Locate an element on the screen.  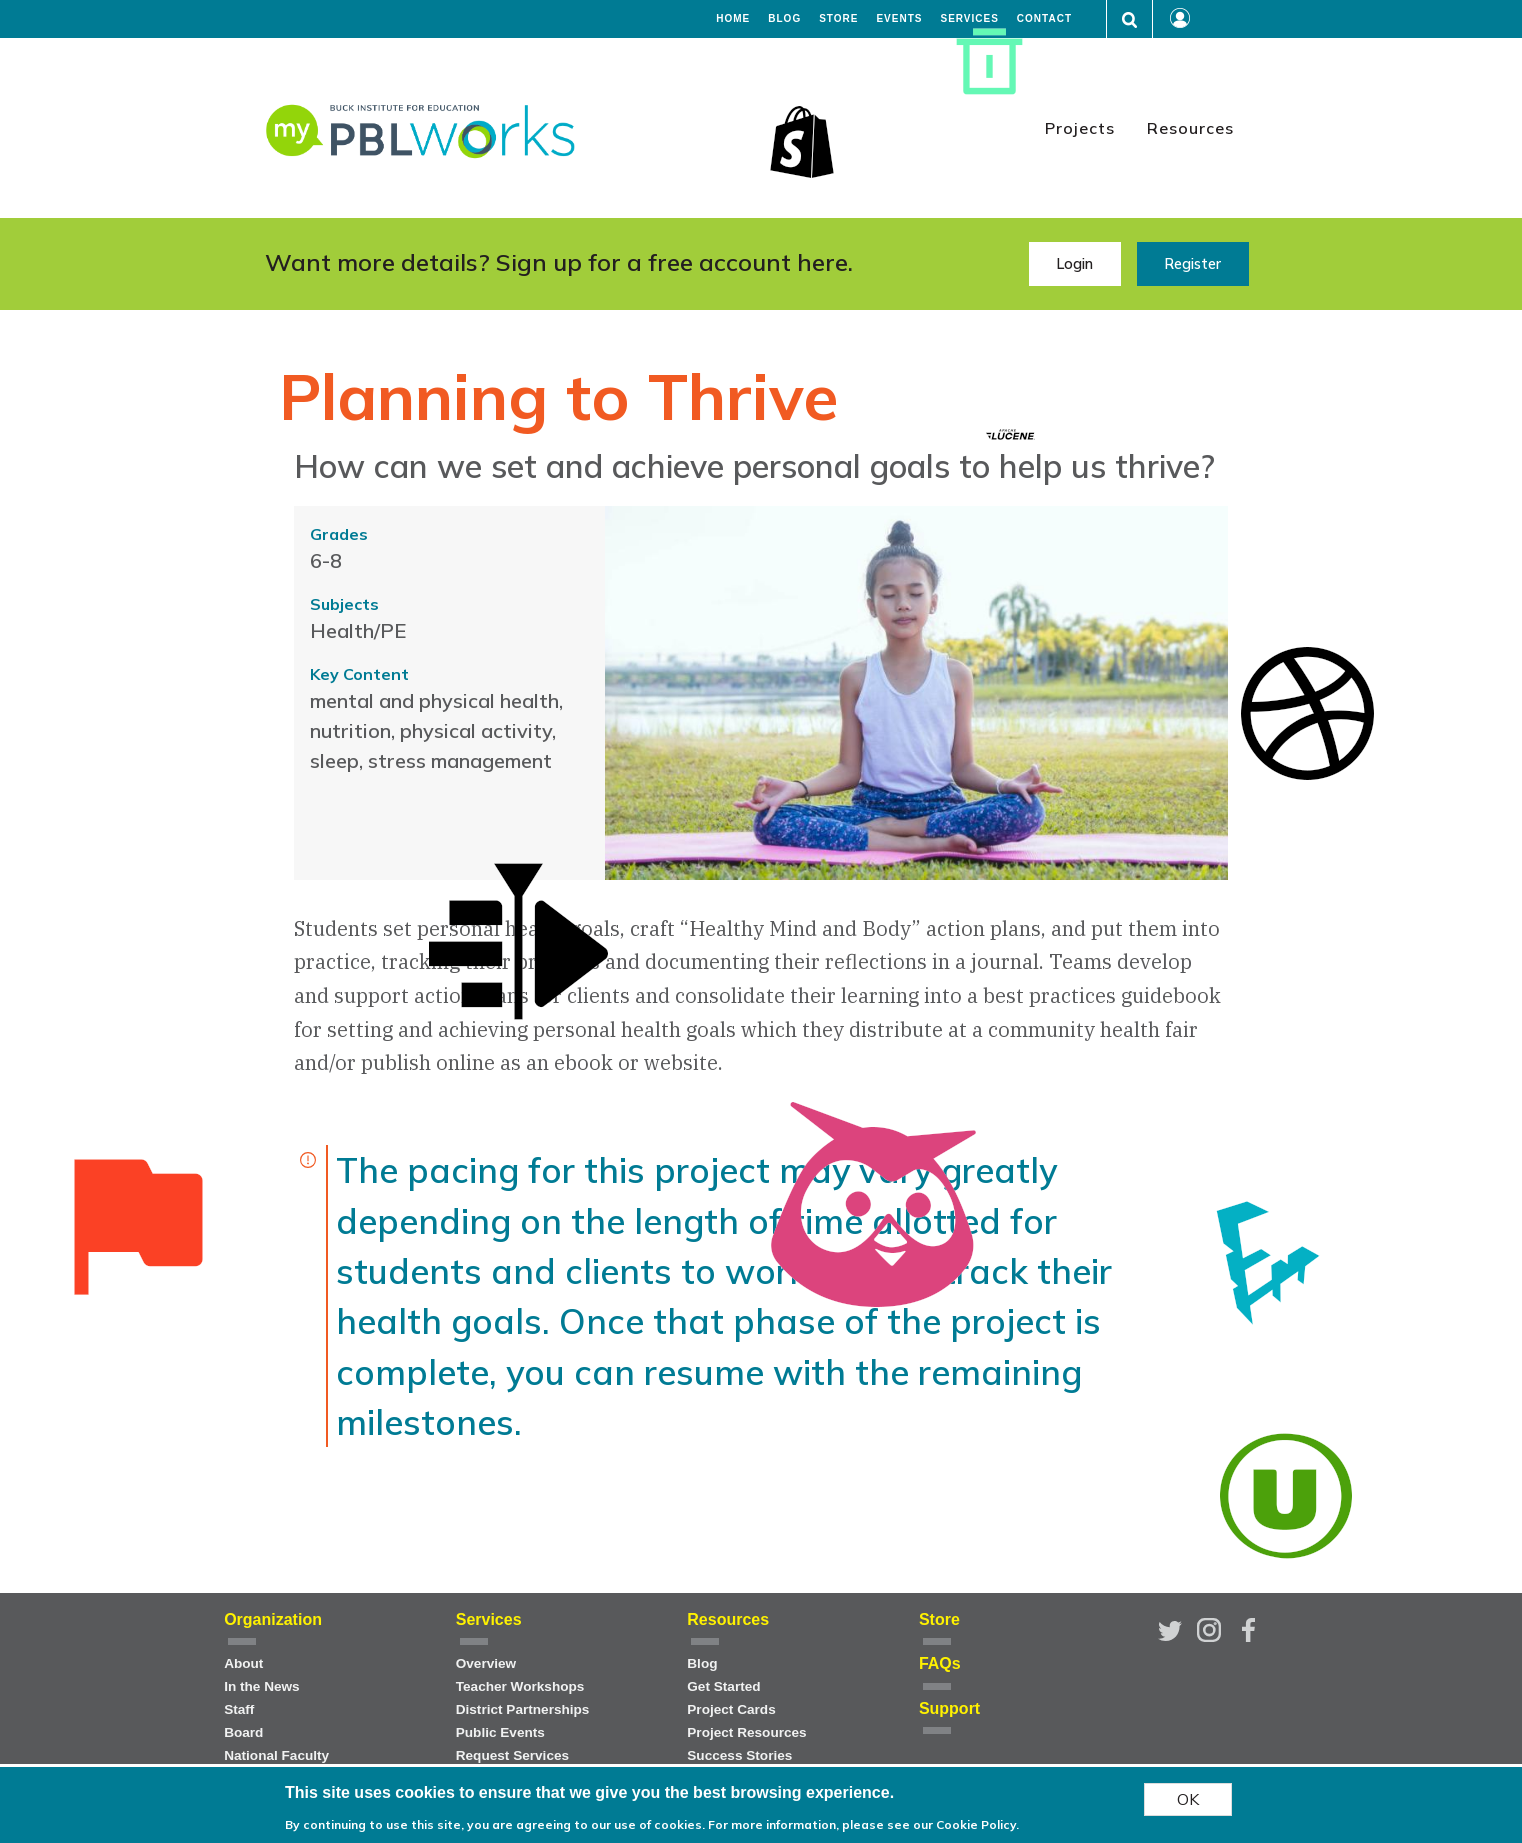
apache lucene search library logo is located at coordinates (1010, 434).